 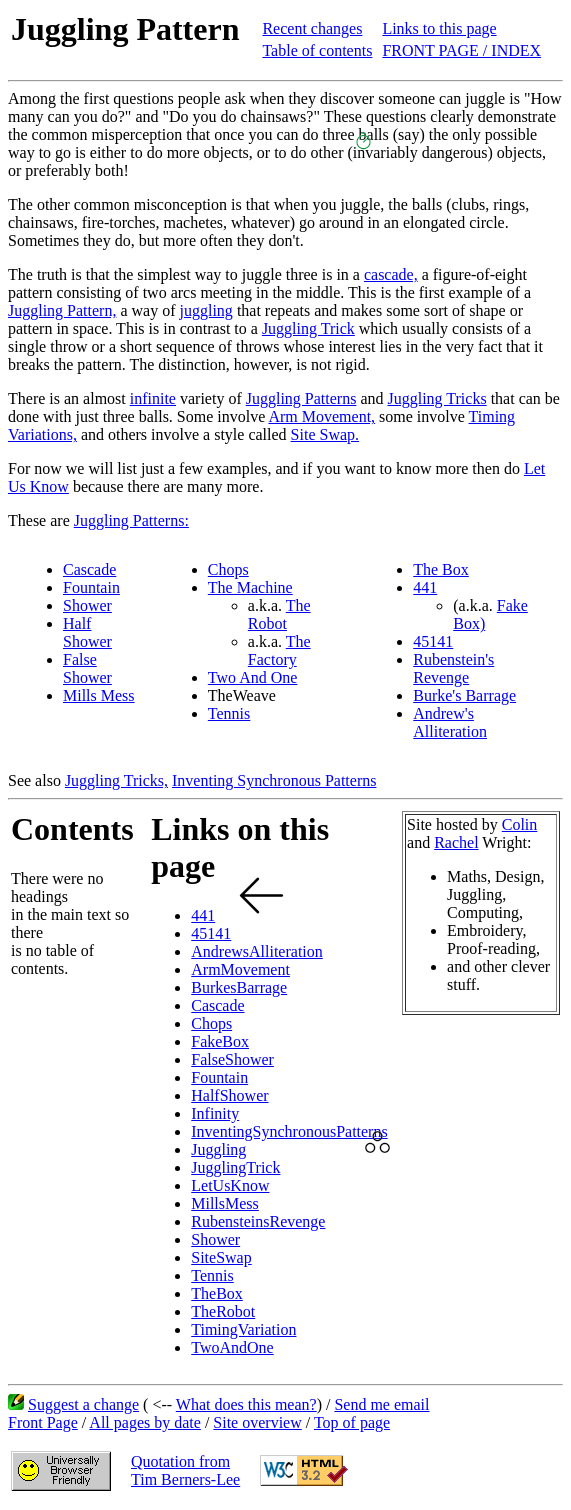 What do you see at coordinates (377, 1142) in the screenshot?
I see `group or cluster related items` at bounding box center [377, 1142].